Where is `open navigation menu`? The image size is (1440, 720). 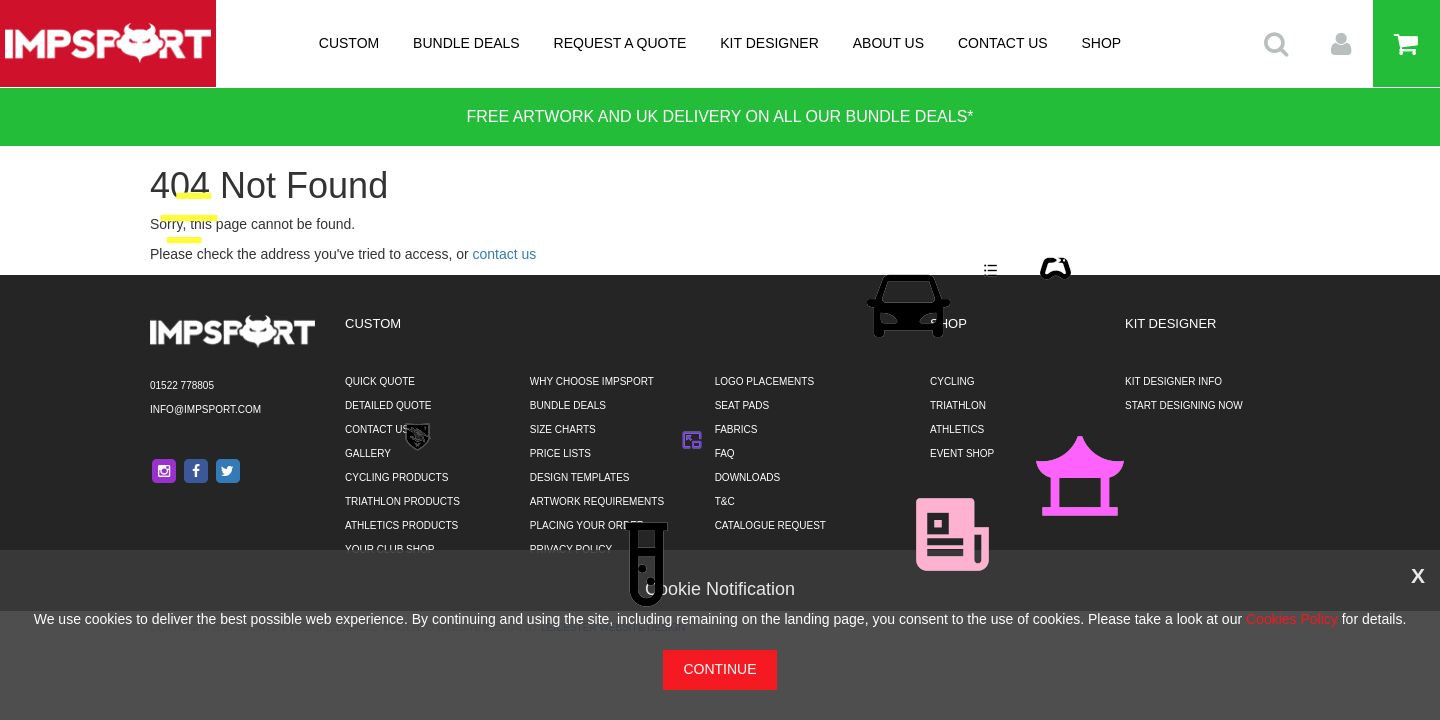
open navigation menu is located at coordinates (189, 218).